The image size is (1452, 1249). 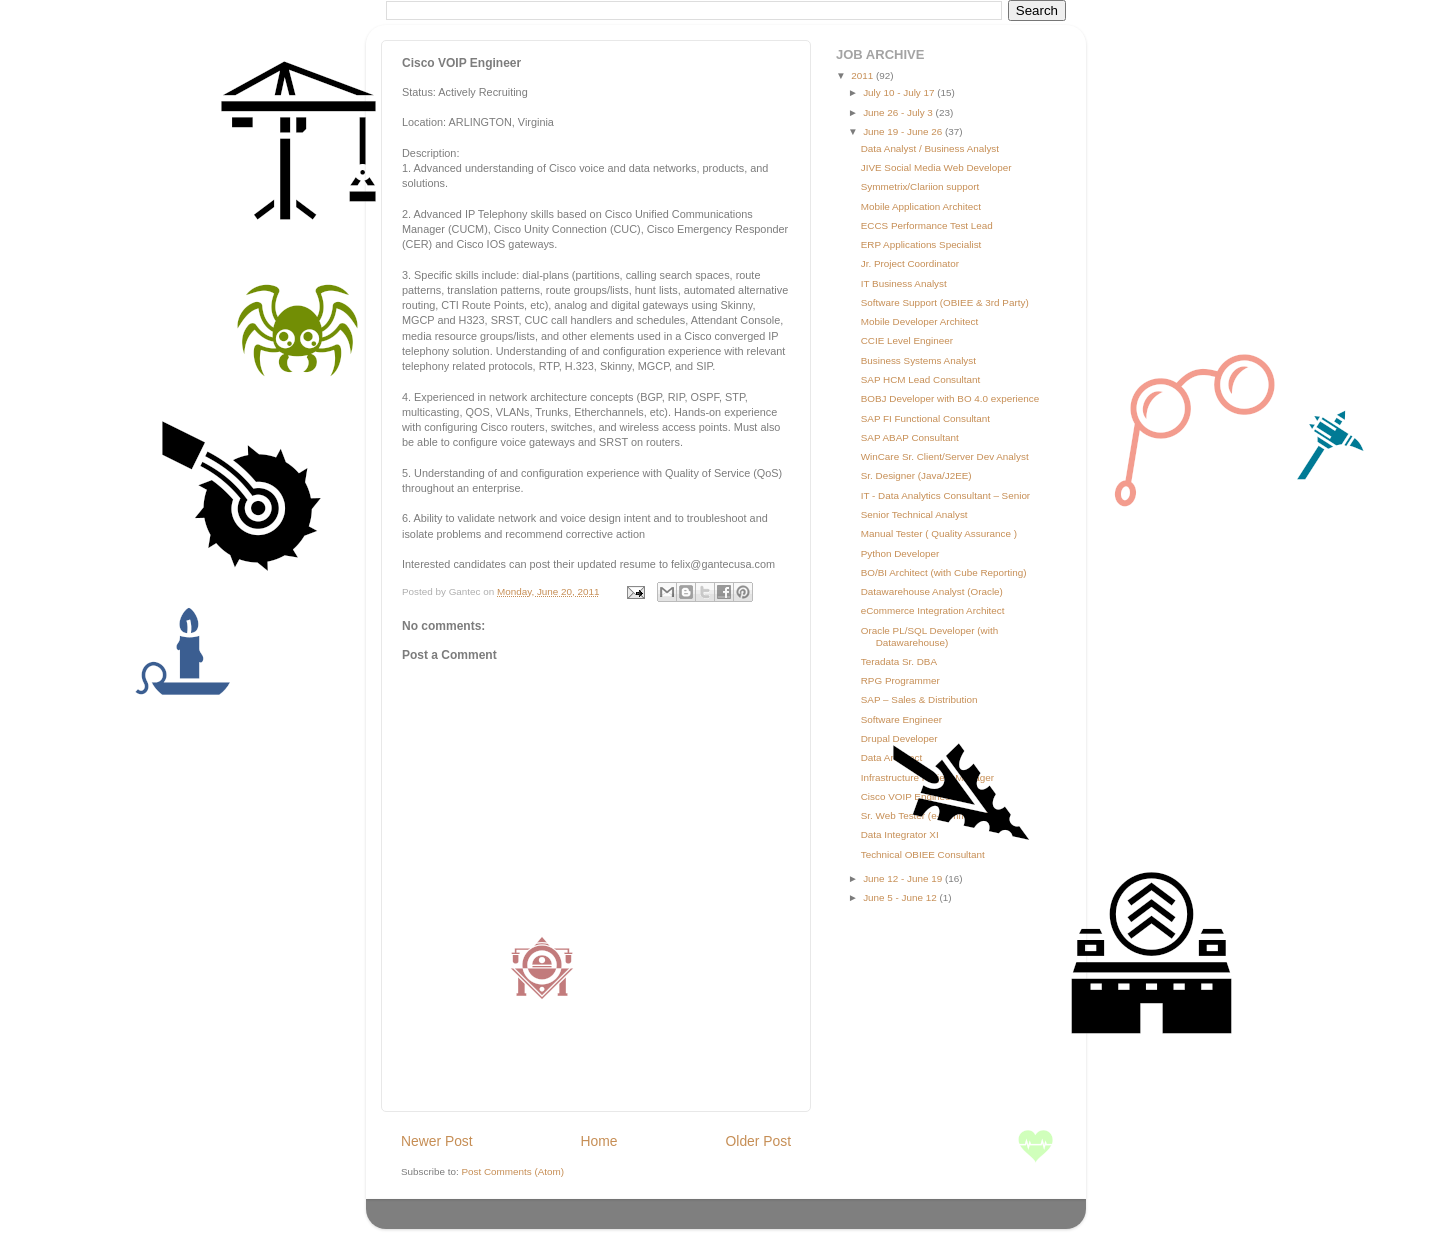 What do you see at coordinates (298, 140) in the screenshot?
I see `indicates construction or building in progress` at bounding box center [298, 140].